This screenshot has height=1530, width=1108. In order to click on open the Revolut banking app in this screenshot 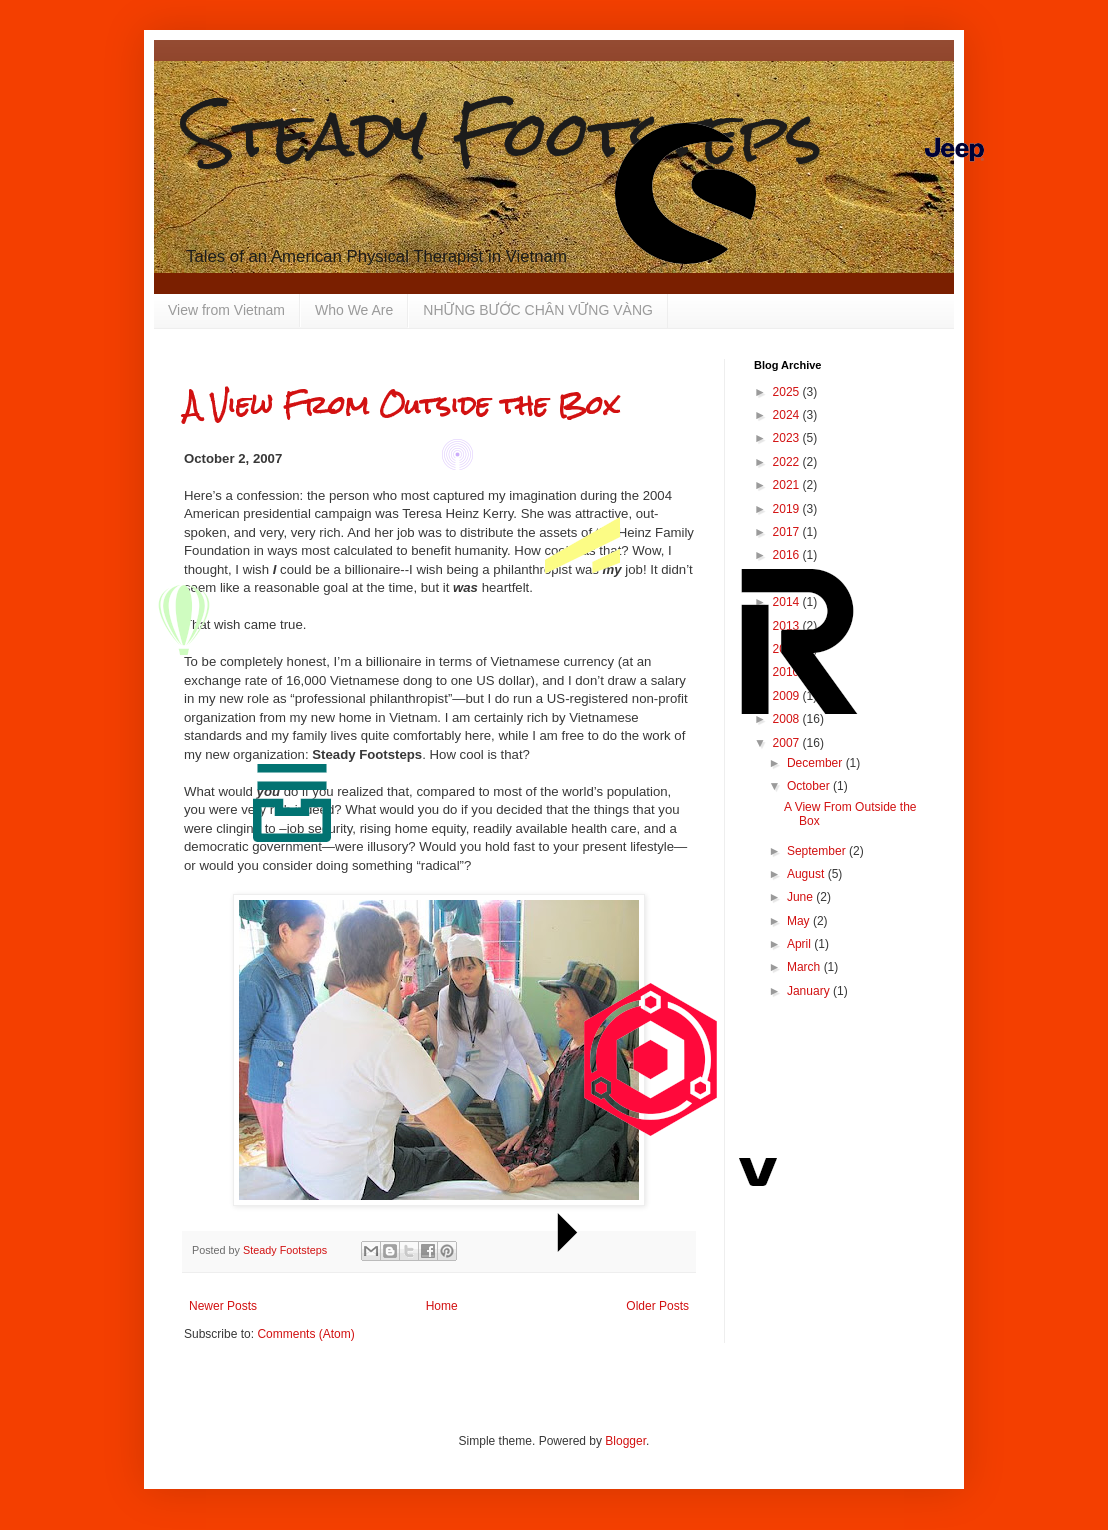, I will do `click(799, 641)`.